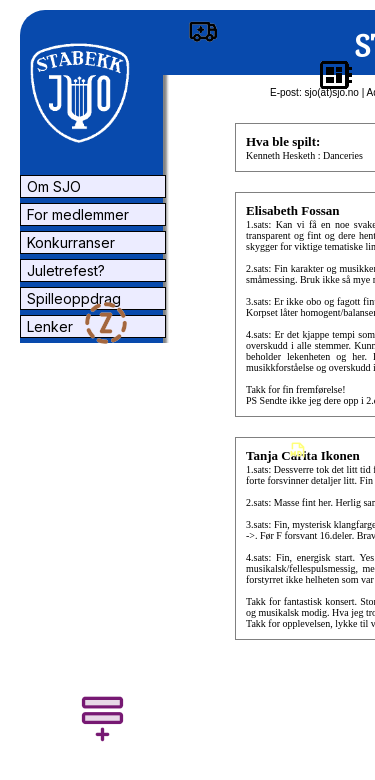  What do you see at coordinates (298, 450) in the screenshot?
I see `open a markdown file` at bounding box center [298, 450].